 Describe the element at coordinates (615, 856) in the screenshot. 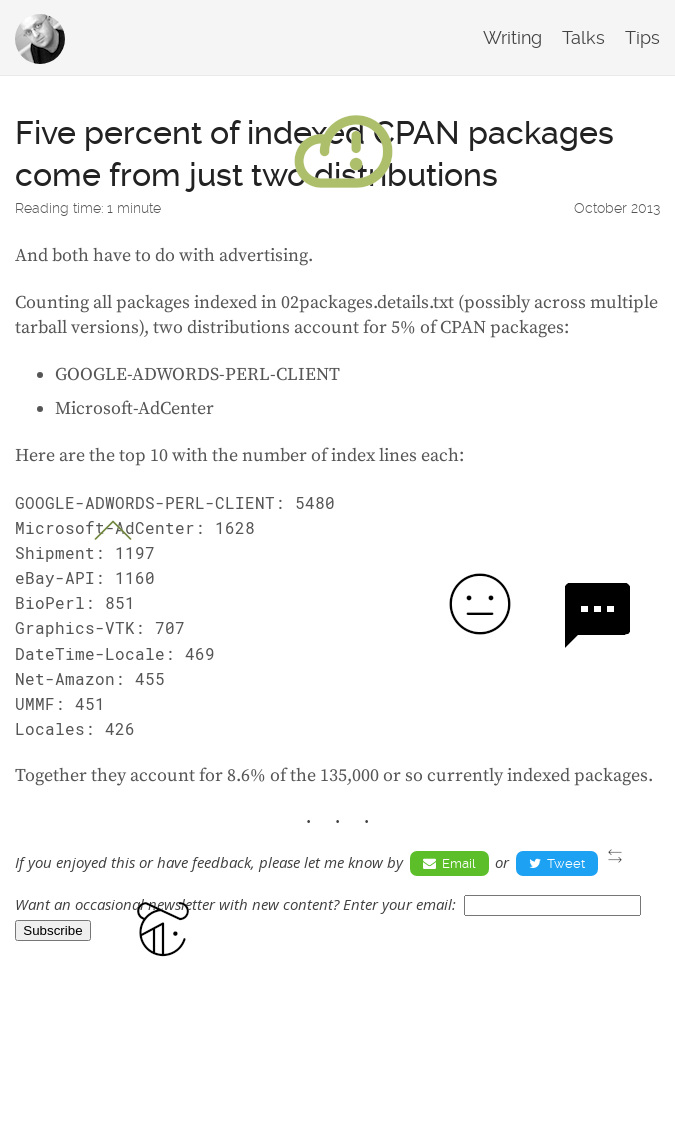

I see `swap or exchange items` at that location.